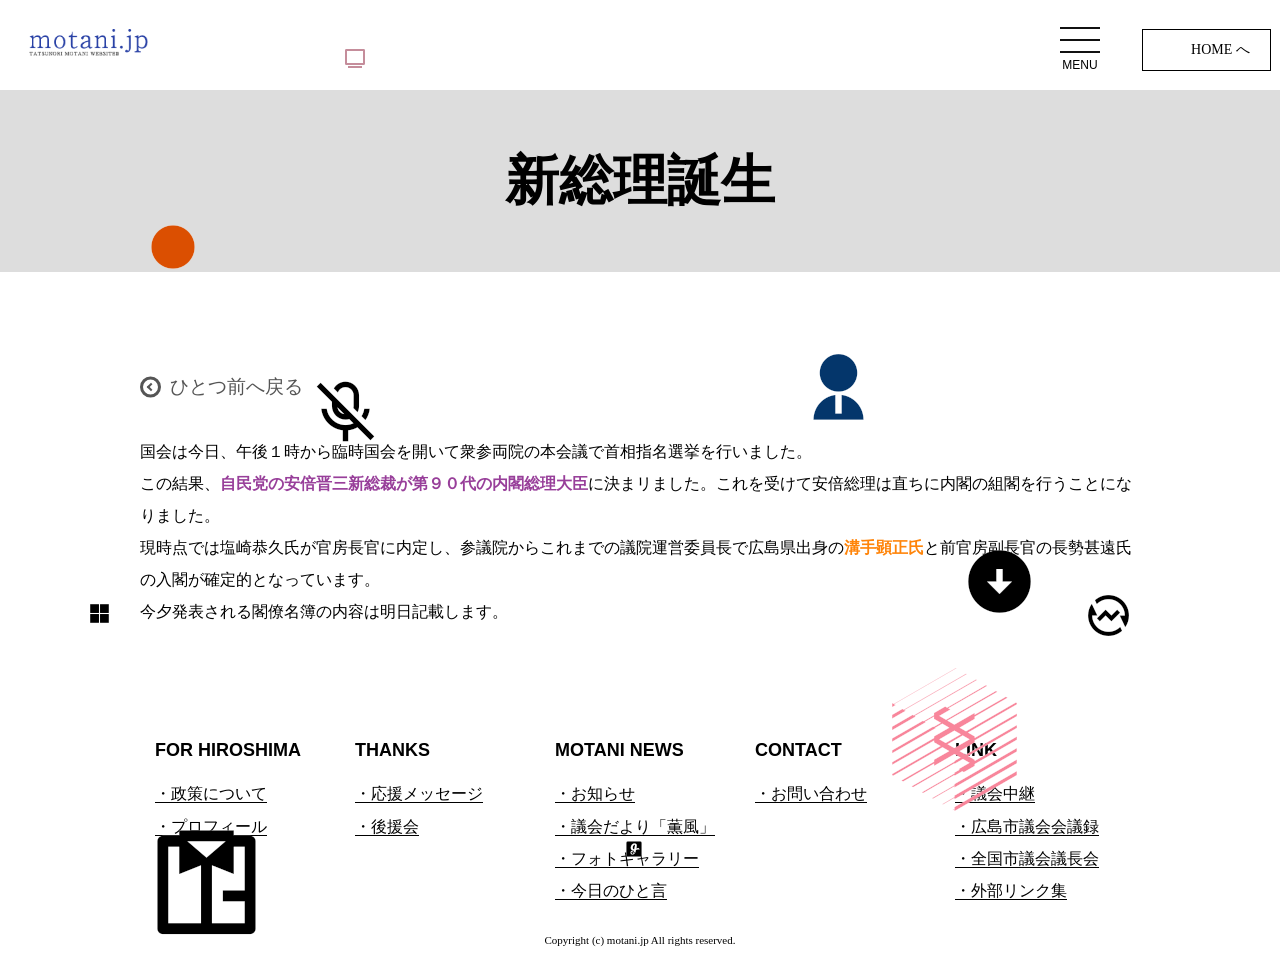  What do you see at coordinates (345, 411) in the screenshot?
I see `mute your microphone` at bounding box center [345, 411].